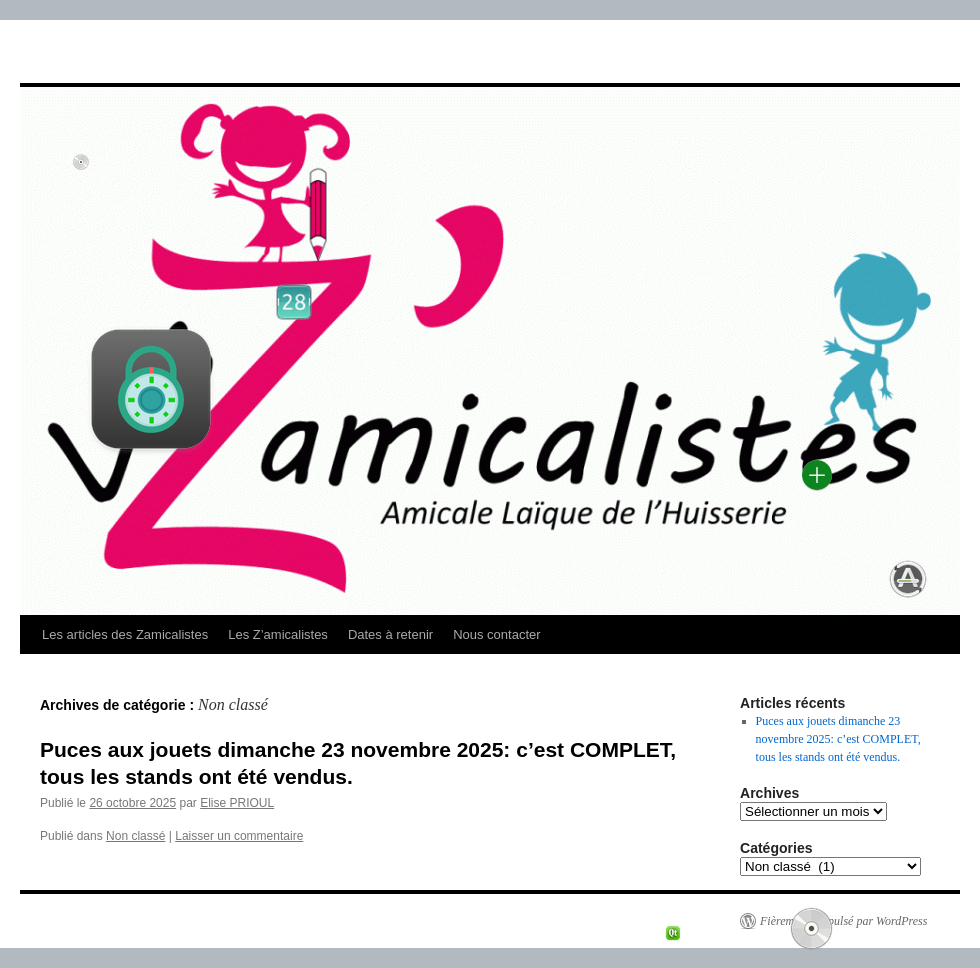 The width and height of the screenshot is (980, 968). What do you see at coordinates (151, 389) in the screenshot?
I see `open keysmith authenticator app` at bounding box center [151, 389].